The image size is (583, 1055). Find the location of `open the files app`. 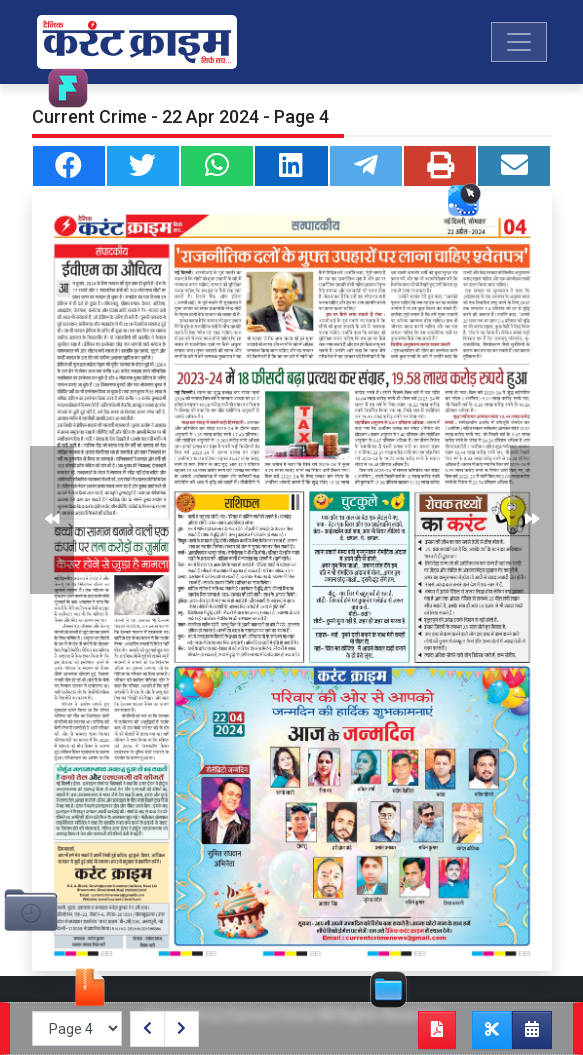

open the files app is located at coordinates (388, 989).